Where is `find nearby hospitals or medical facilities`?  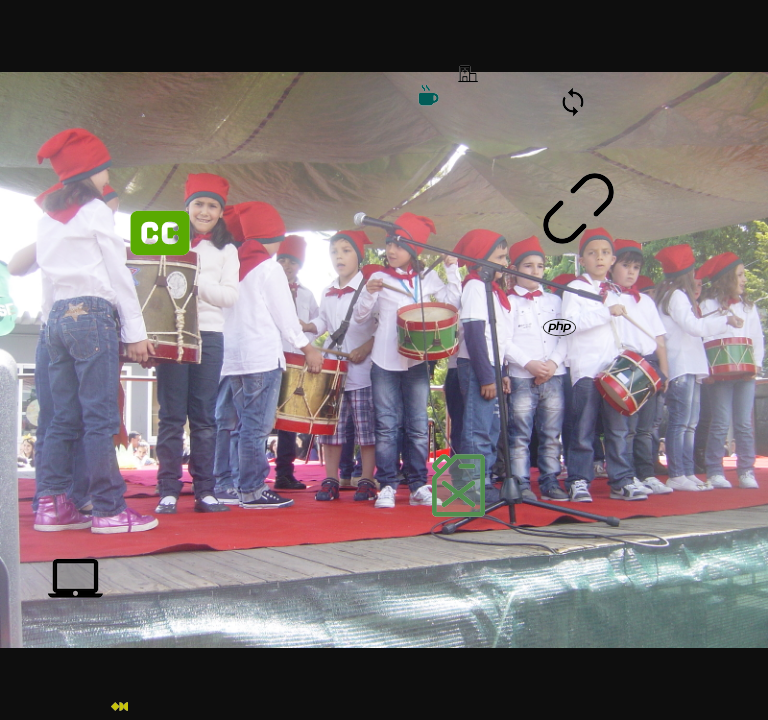 find nearby hospitals or medical facilities is located at coordinates (467, 74).